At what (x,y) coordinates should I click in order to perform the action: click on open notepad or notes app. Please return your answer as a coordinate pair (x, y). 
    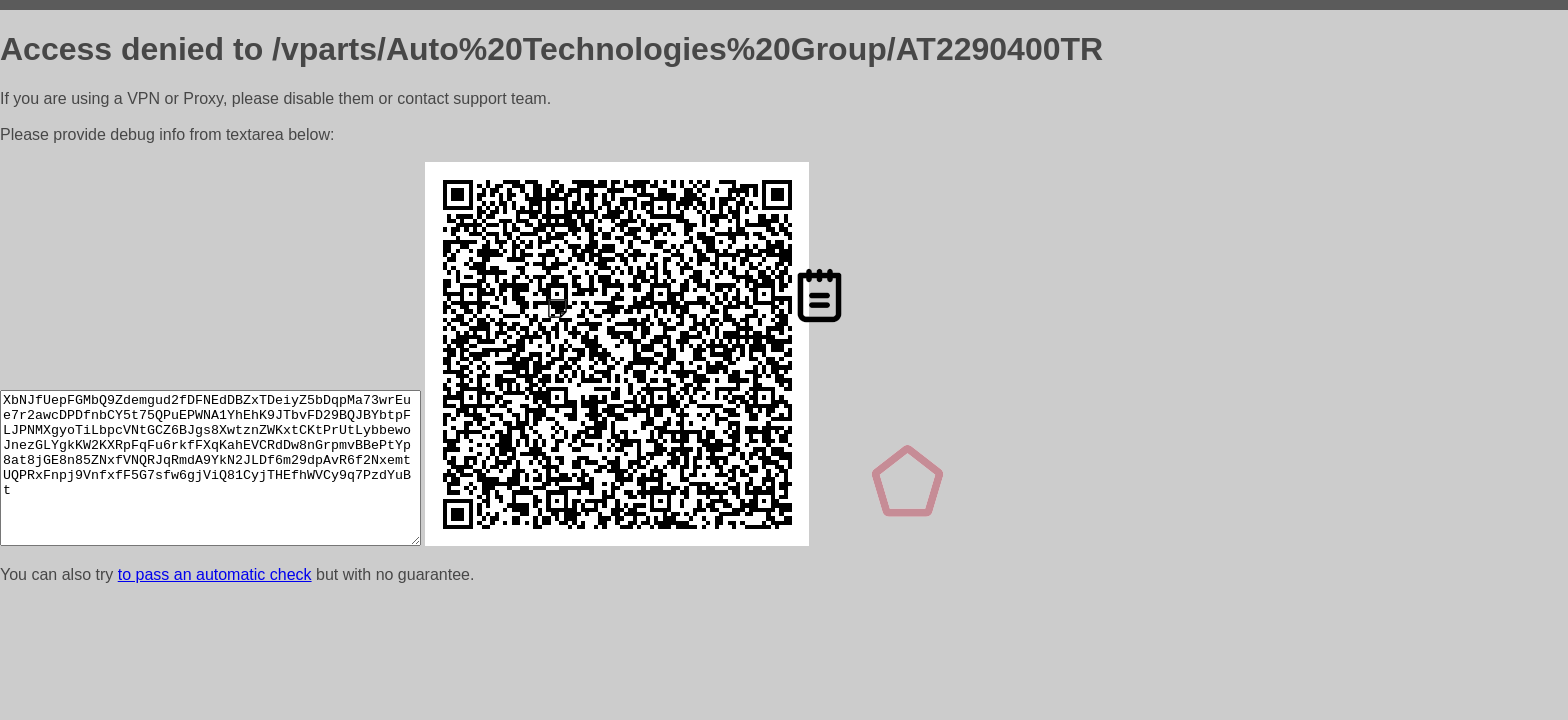
    Looking at the image, I should click on (819, 296).